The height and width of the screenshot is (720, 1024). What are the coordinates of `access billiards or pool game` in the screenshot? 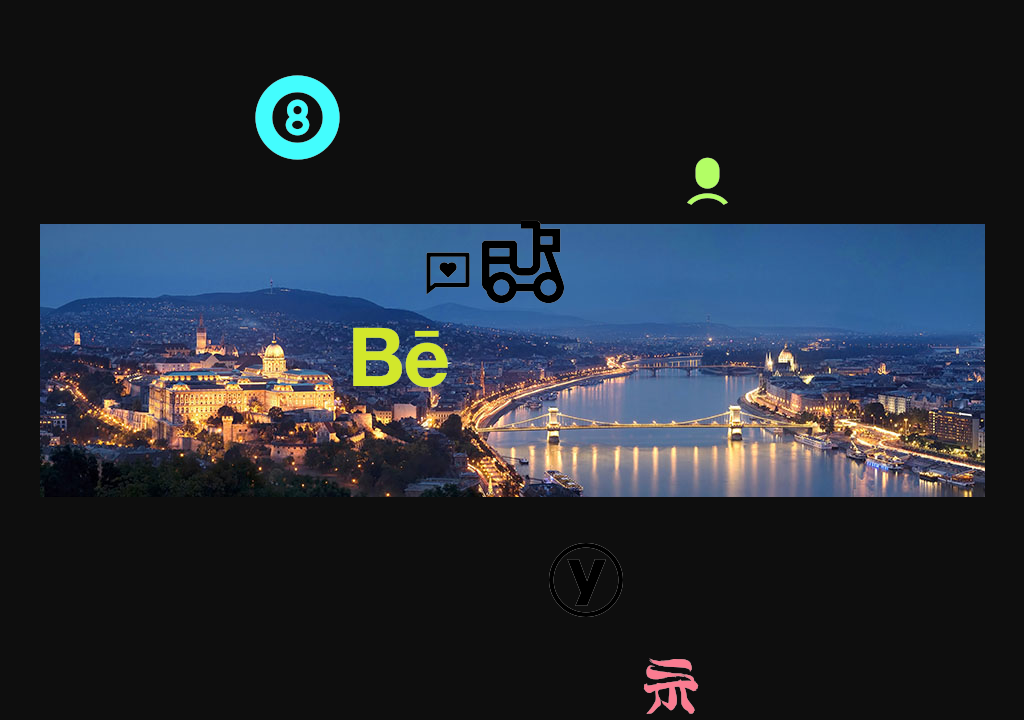 It's located at (297, 117).